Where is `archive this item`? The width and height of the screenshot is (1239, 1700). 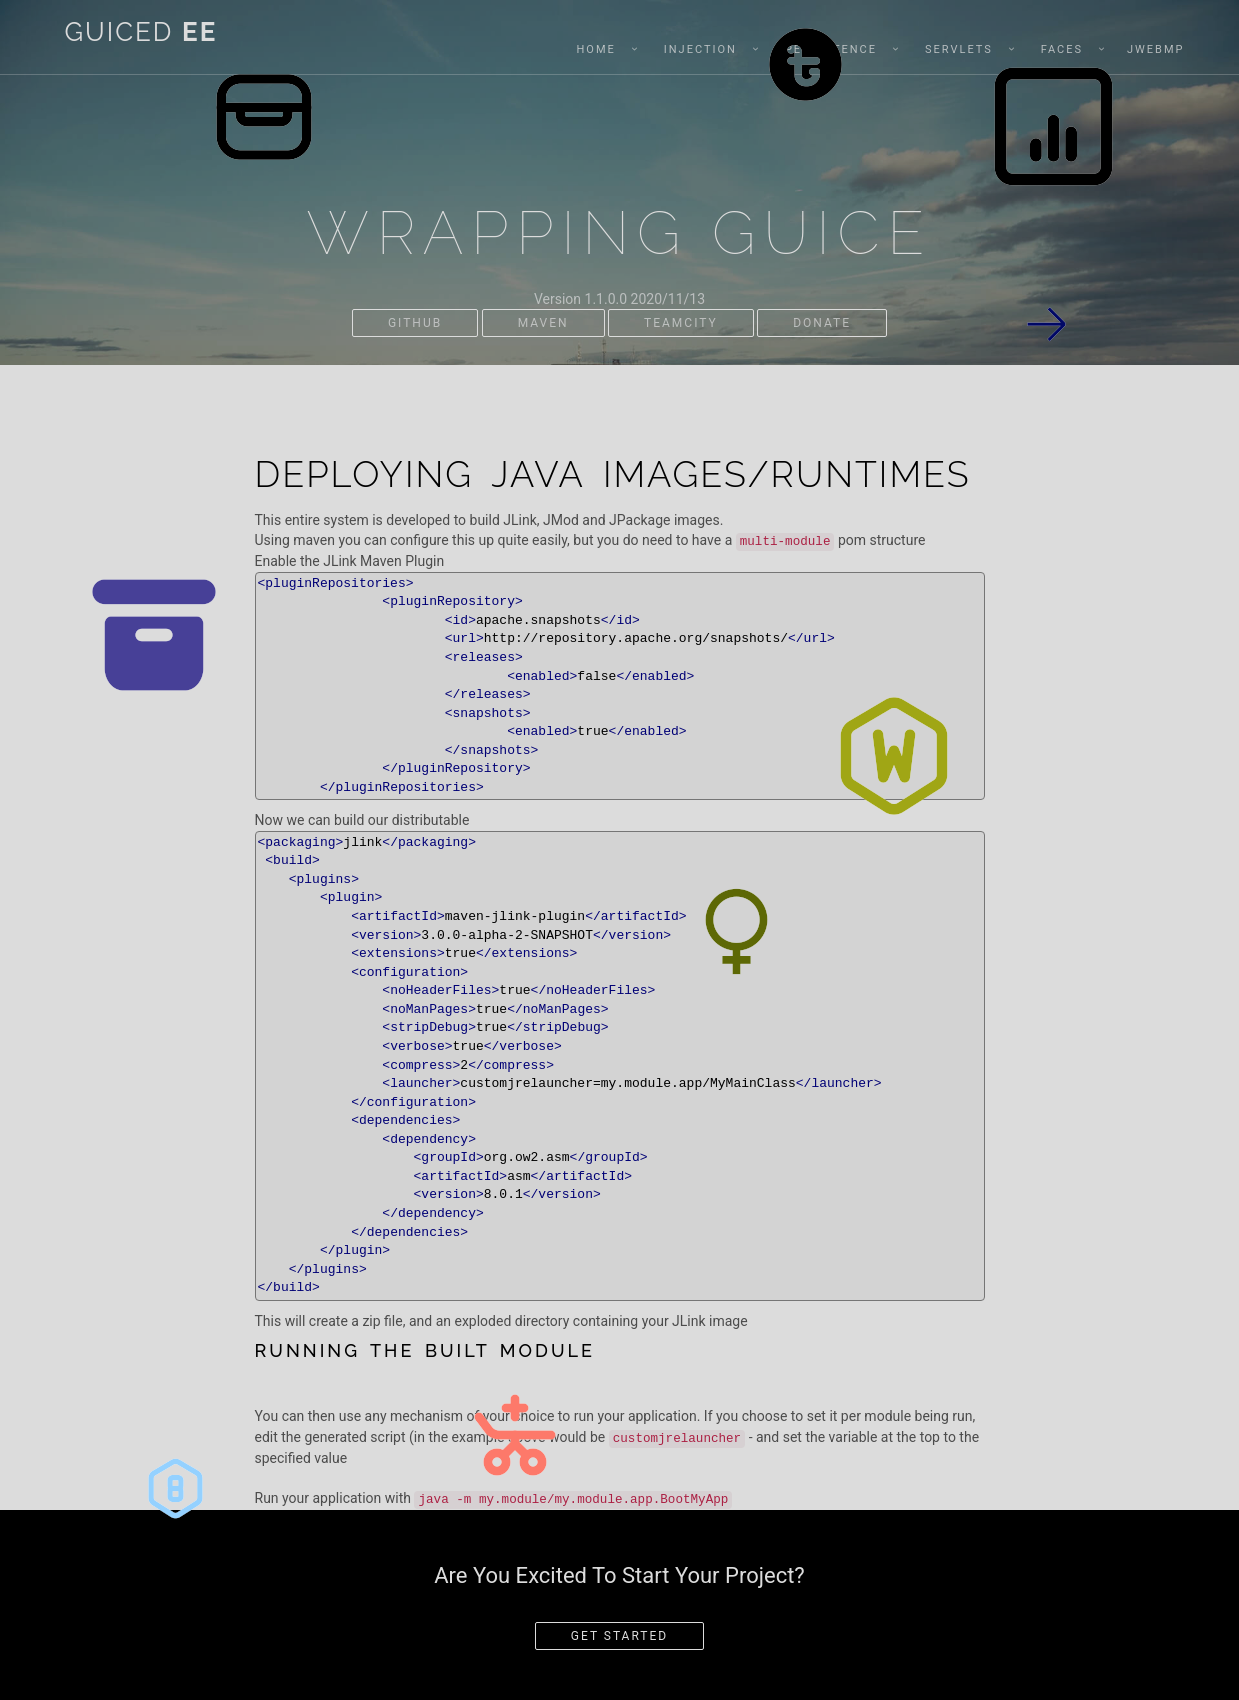
archive this item is located at coordinates (154, 635).